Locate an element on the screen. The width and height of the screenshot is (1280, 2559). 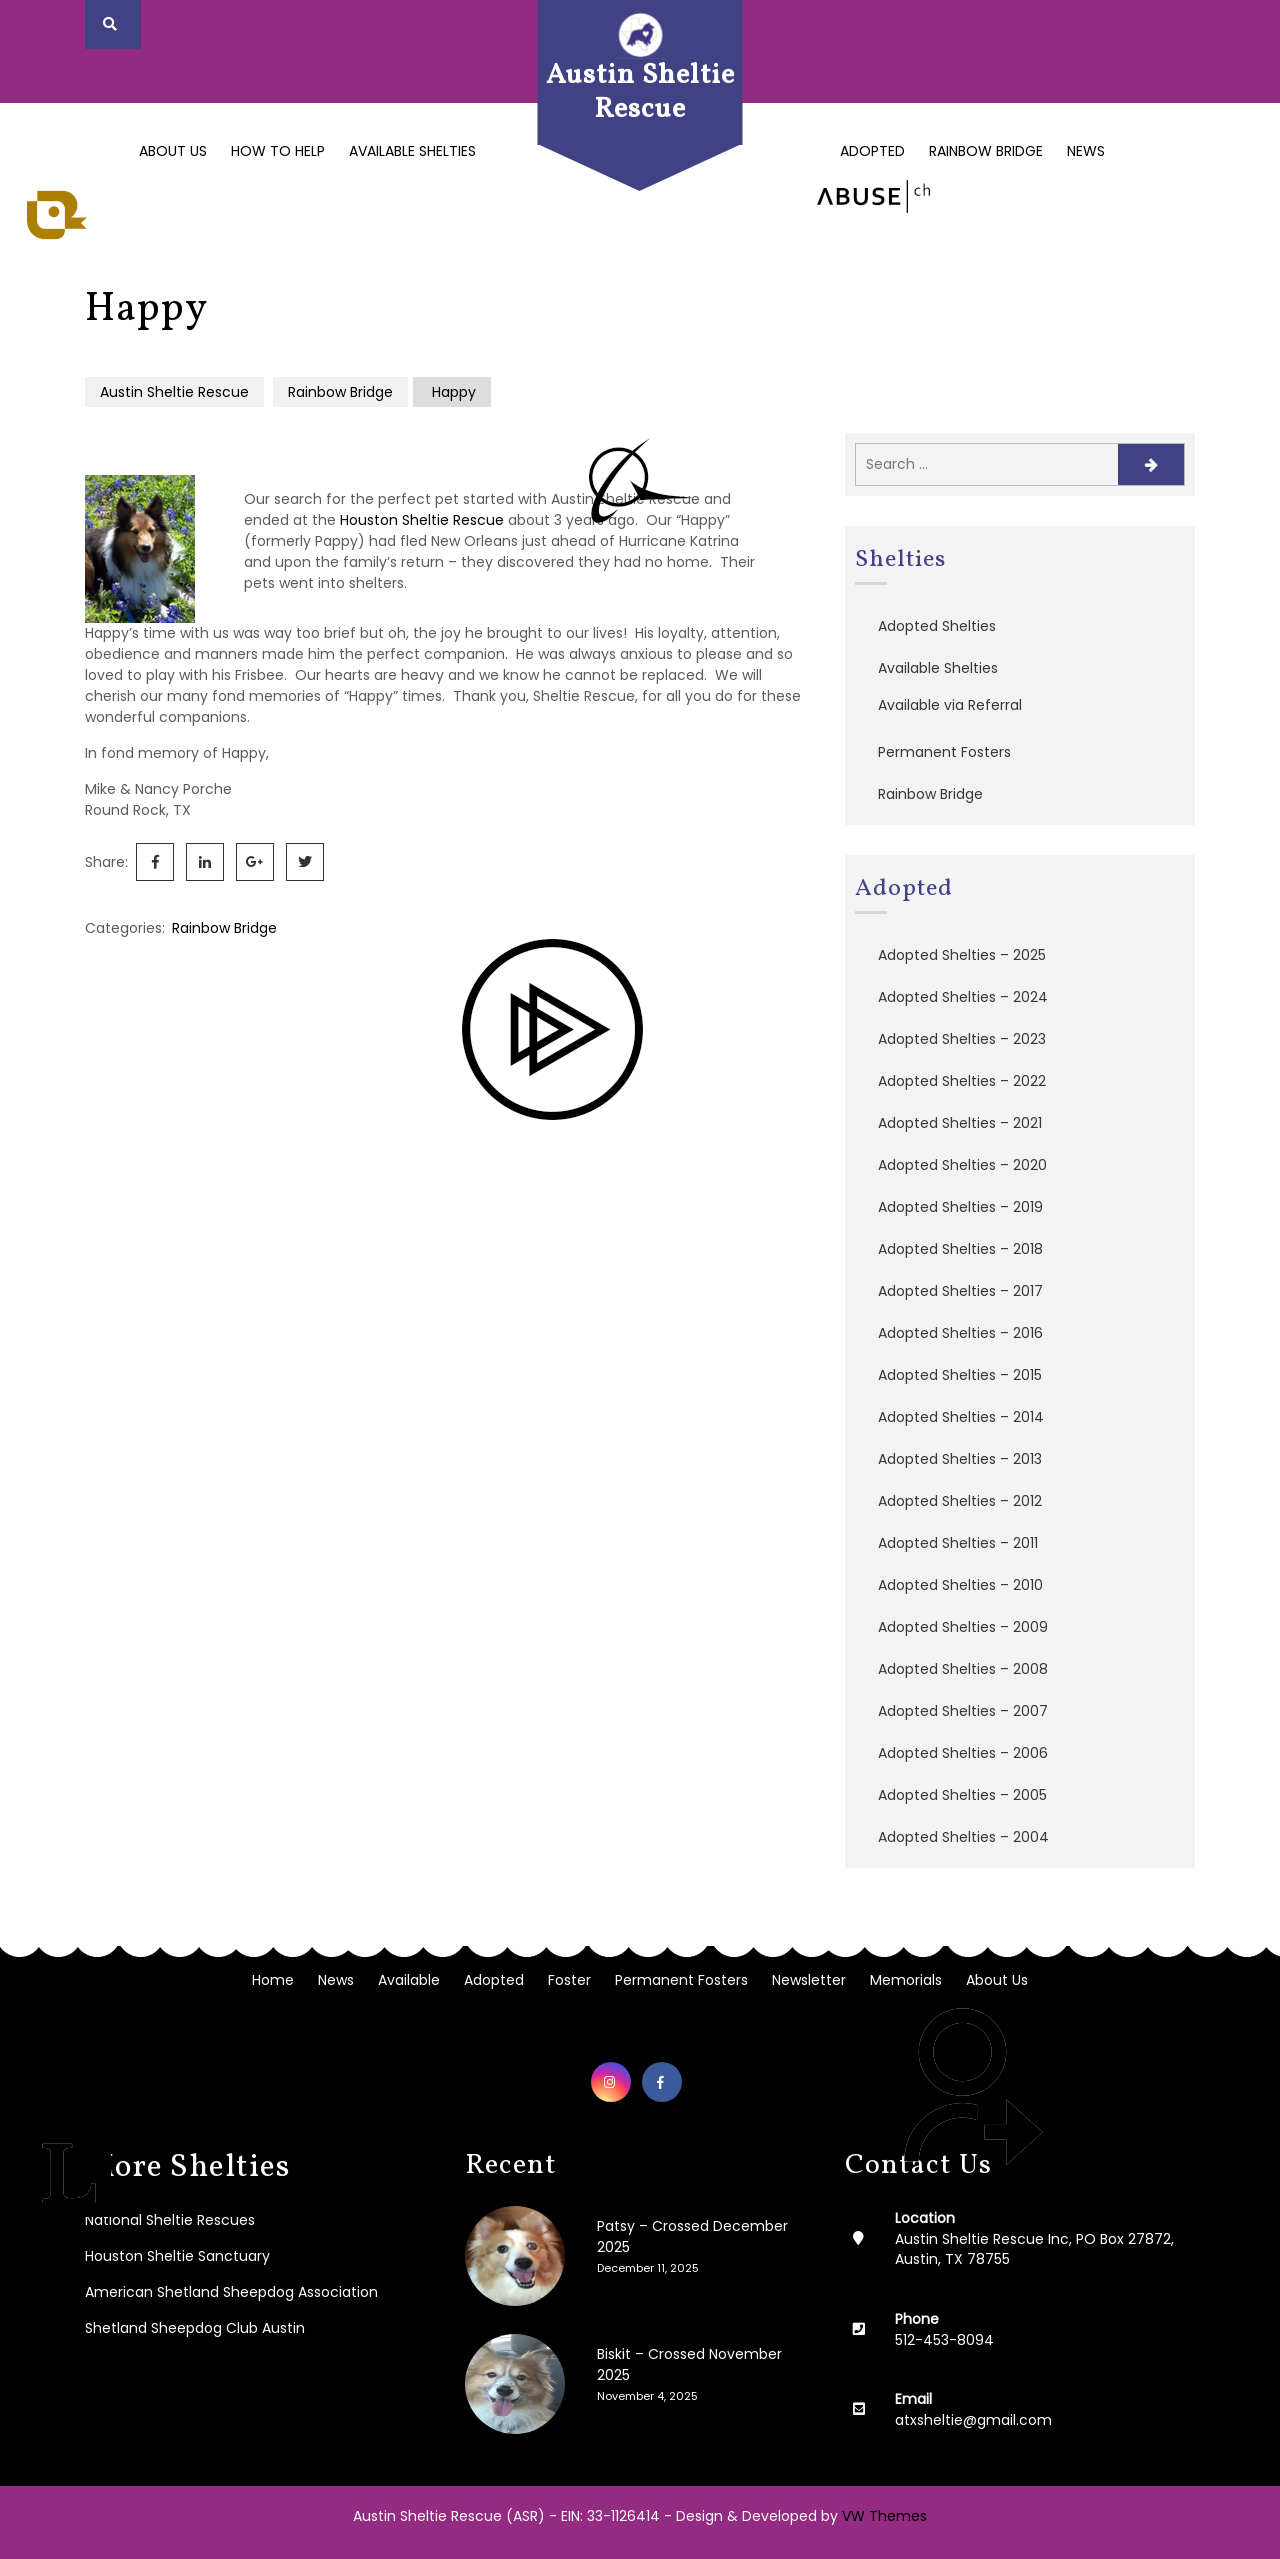
teal app logo is located at coordinates (57, 215).